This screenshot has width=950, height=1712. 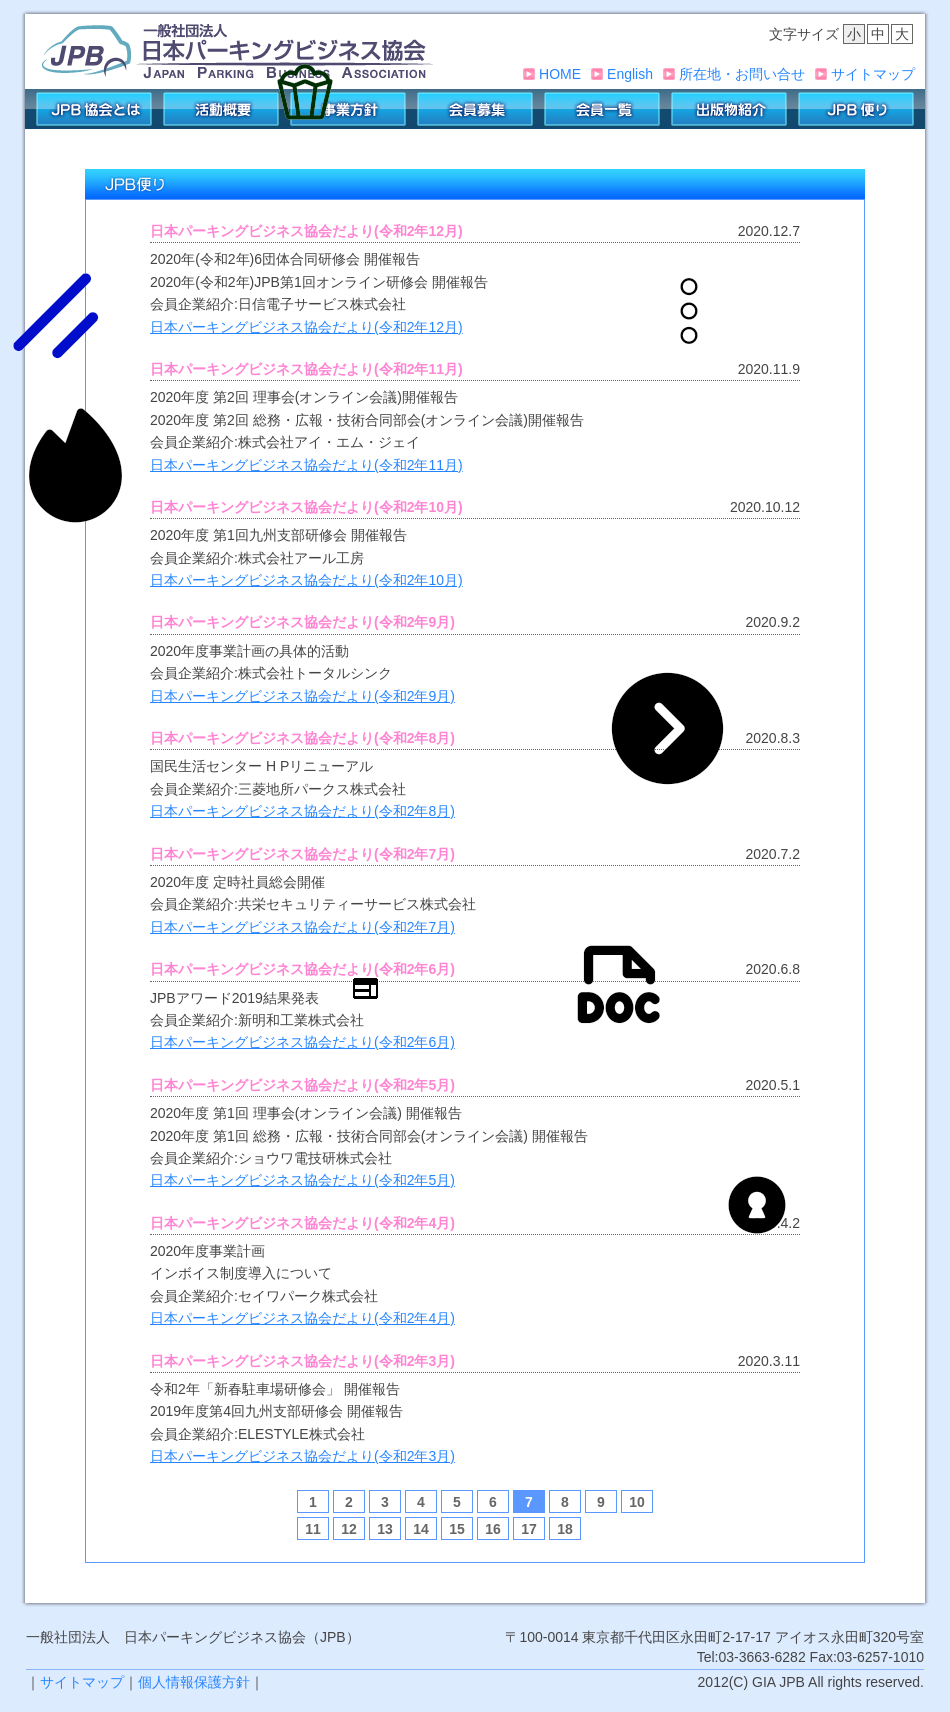 What do you see at coordinates (689, 311) in the screenshot?
I see `open more options menu` at bounding box center [689, 311].